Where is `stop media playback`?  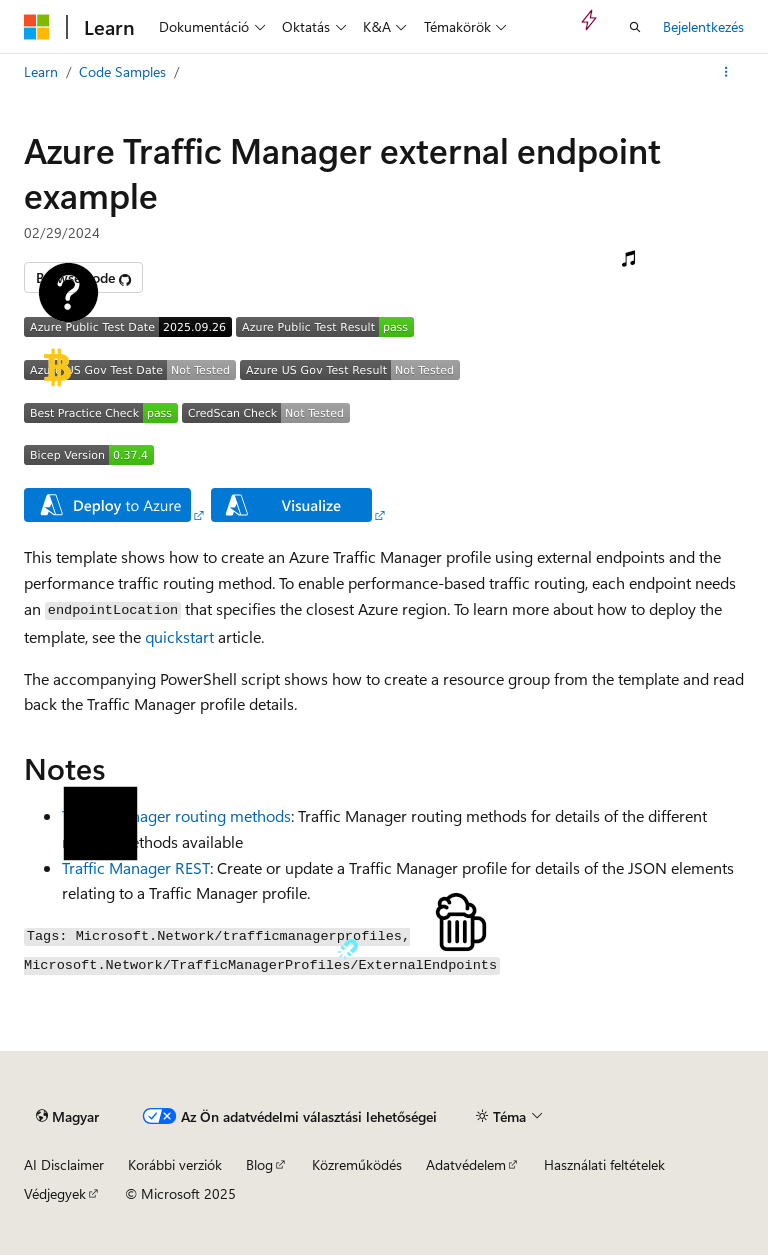
stop media playback is located at coordinates (100, 823).